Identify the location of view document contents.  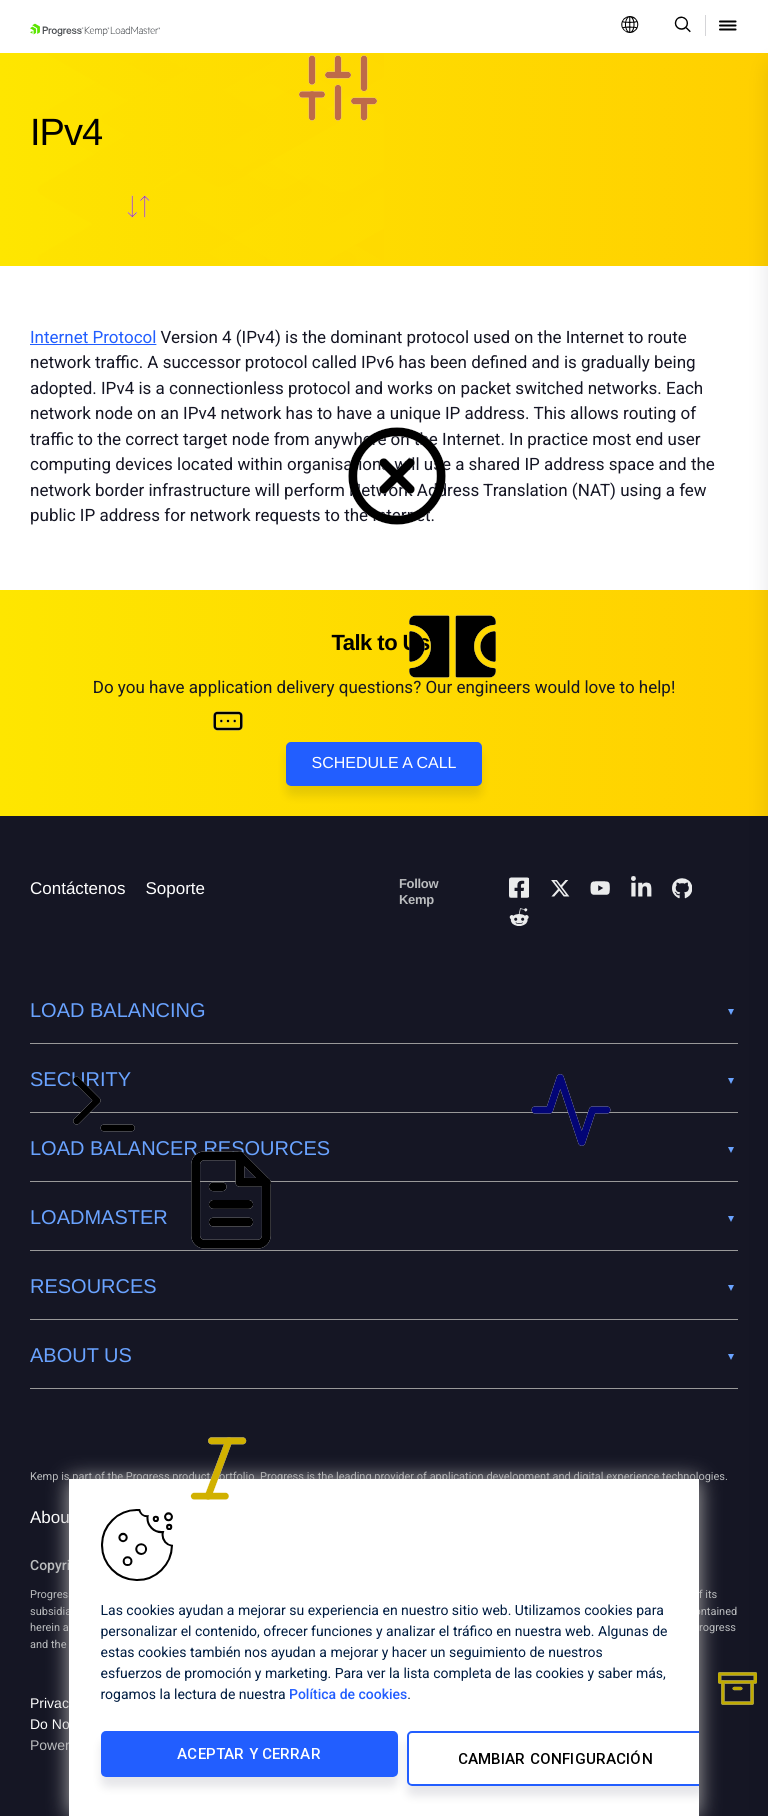
(231, 1200).